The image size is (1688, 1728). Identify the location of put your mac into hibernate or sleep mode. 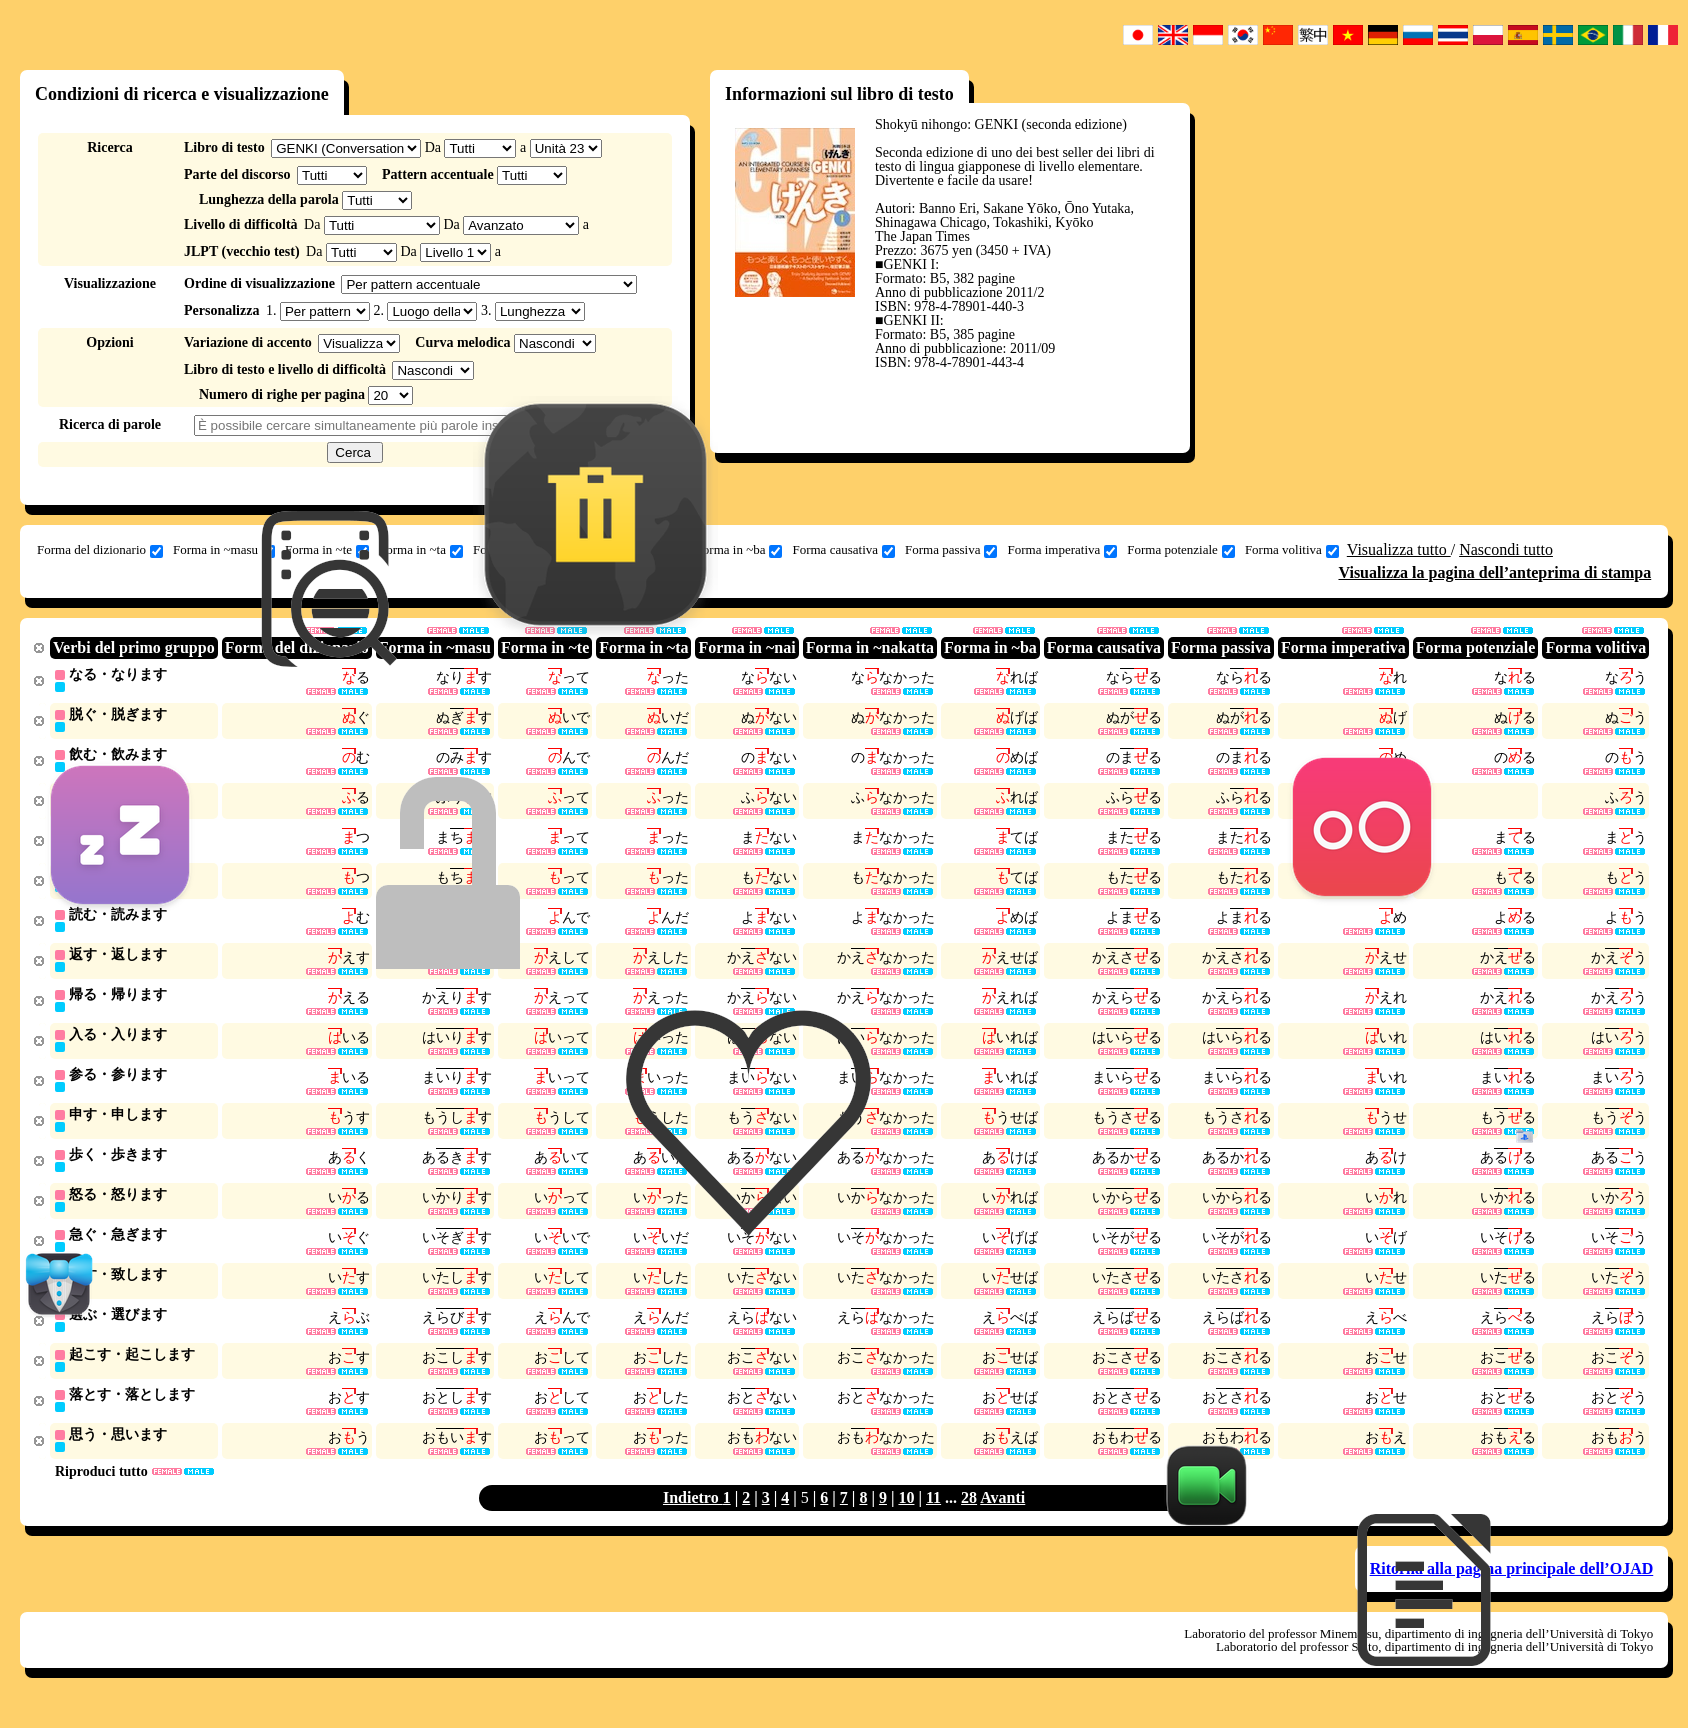
(120, 835).